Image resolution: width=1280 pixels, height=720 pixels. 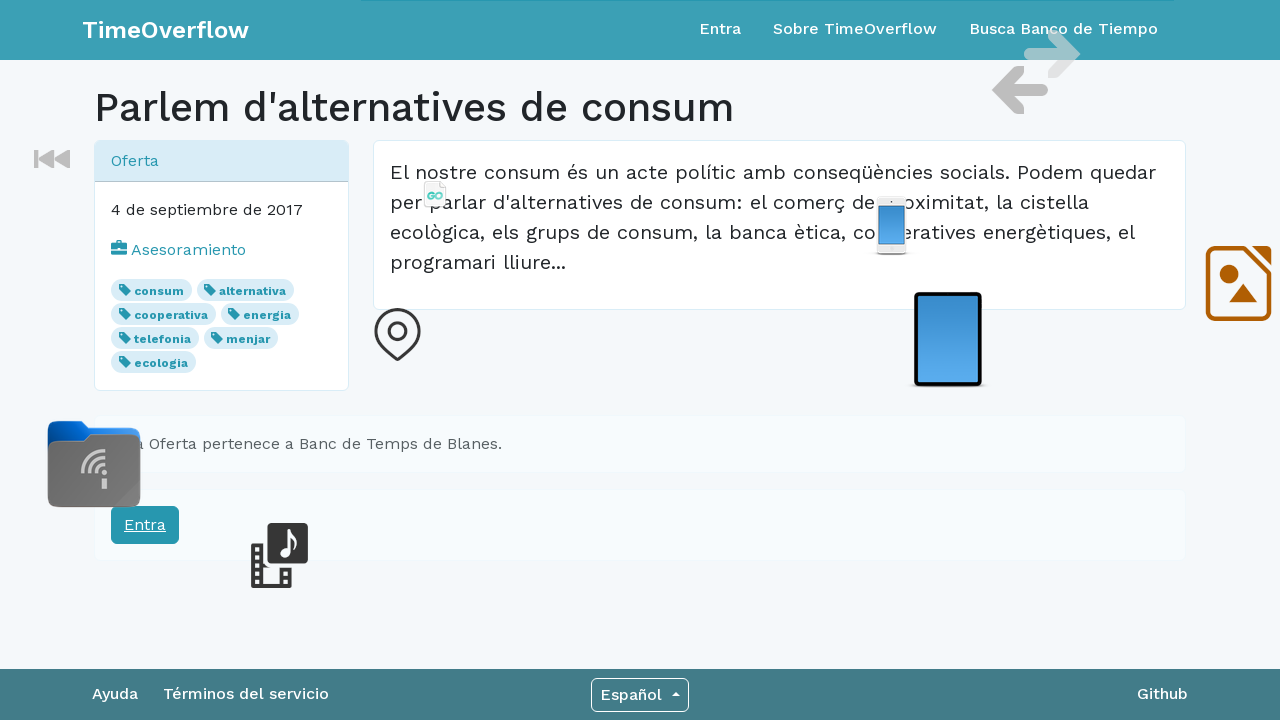 I want to click on indicates network data being received, so click(x=1036, y=72).